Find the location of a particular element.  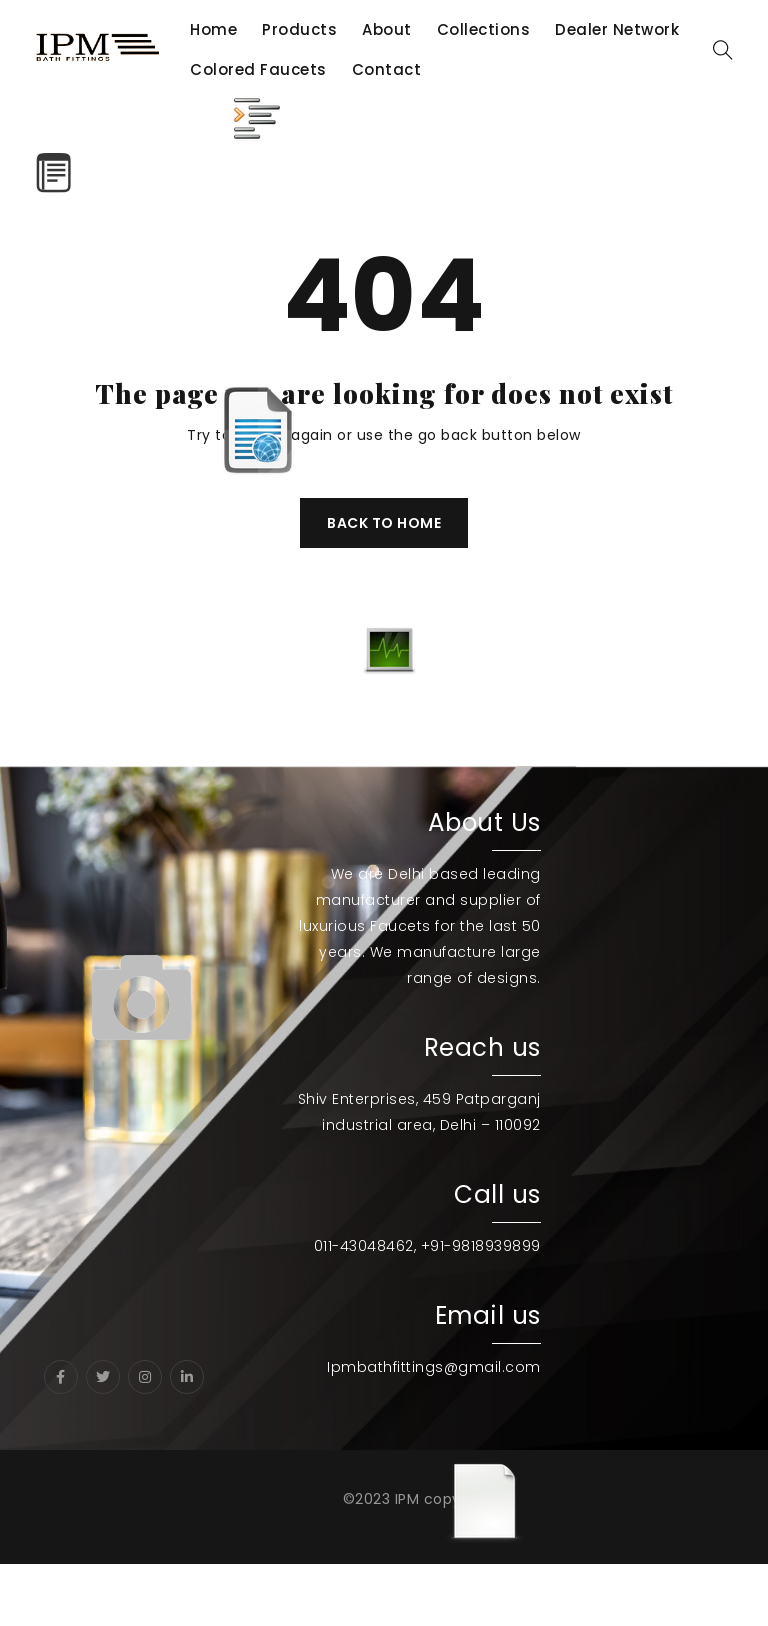

a text or document file preview is located at coordinates (486, 1501).